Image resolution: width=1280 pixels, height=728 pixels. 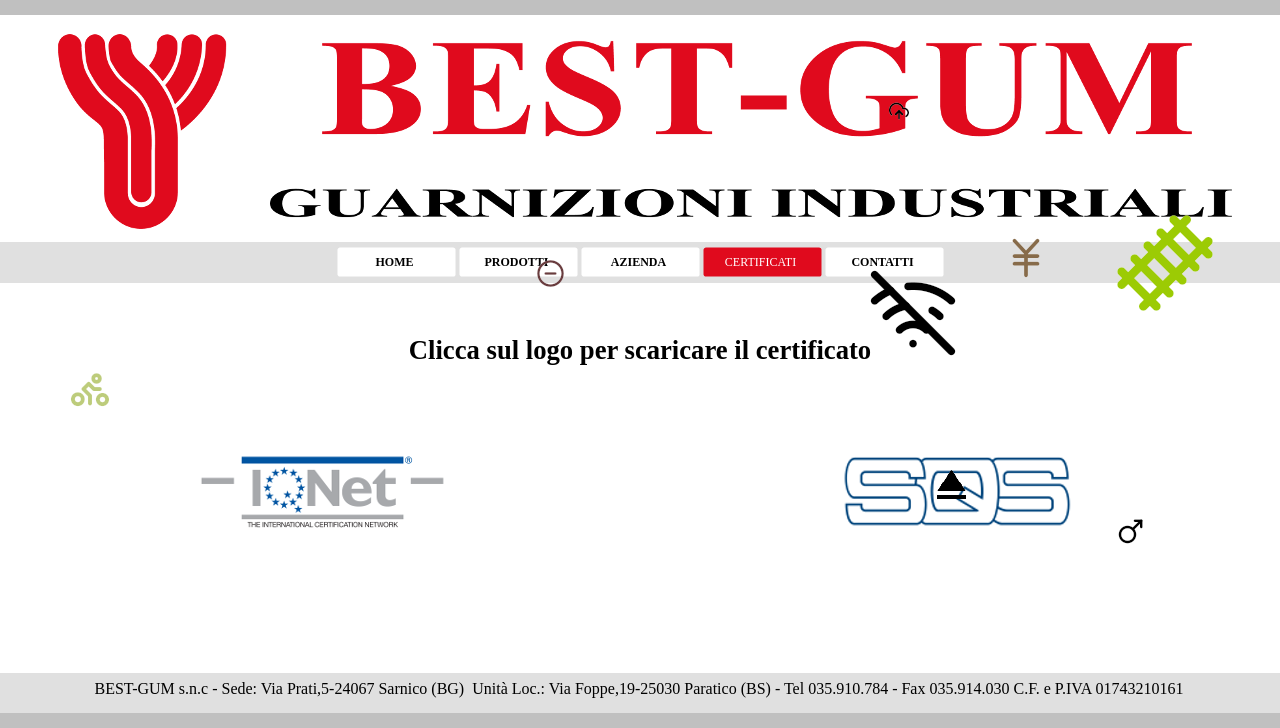 I want to click on upload file to cloud storage, so click(x=899, y=111).